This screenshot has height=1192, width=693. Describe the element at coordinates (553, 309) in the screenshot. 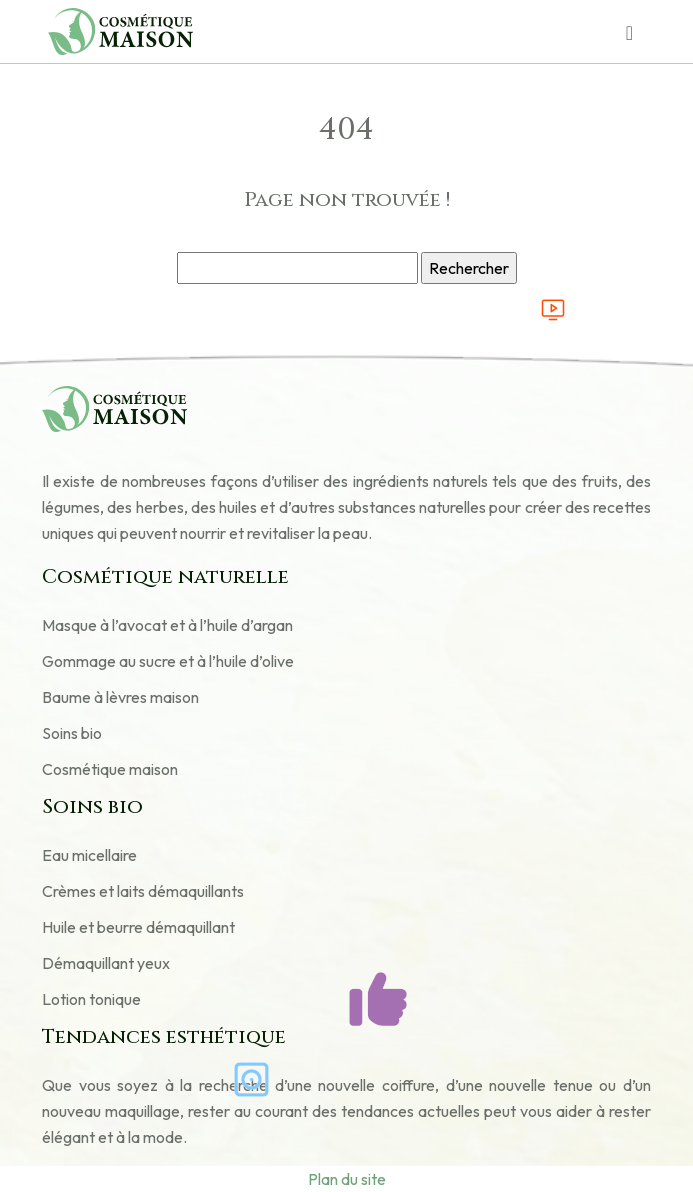

I see `play video on desktop monitor` at that location.